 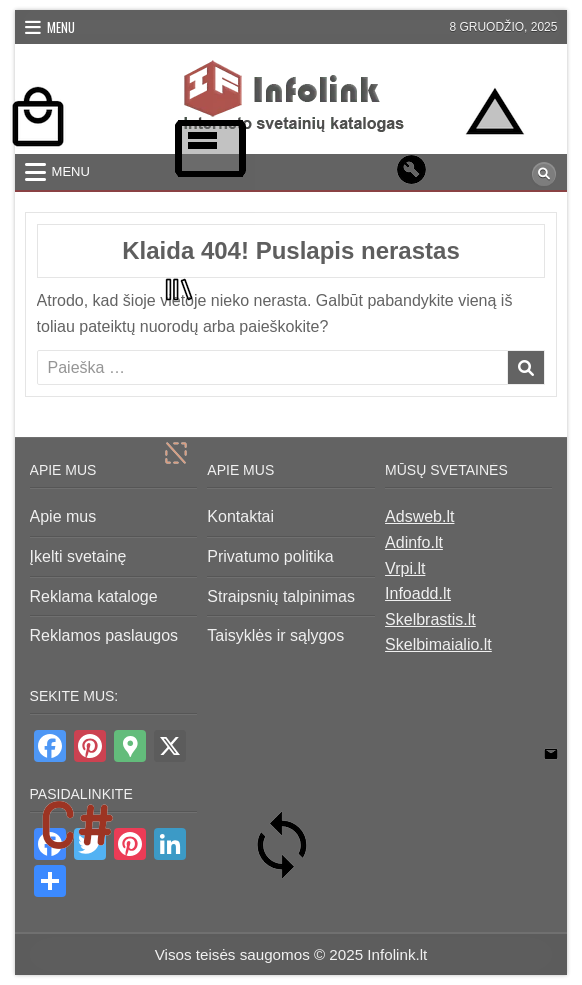 What do you see at coordinates (38, 118) in the screenshot?
I see `access shopping or retail features` at bounding box center [38, 118].